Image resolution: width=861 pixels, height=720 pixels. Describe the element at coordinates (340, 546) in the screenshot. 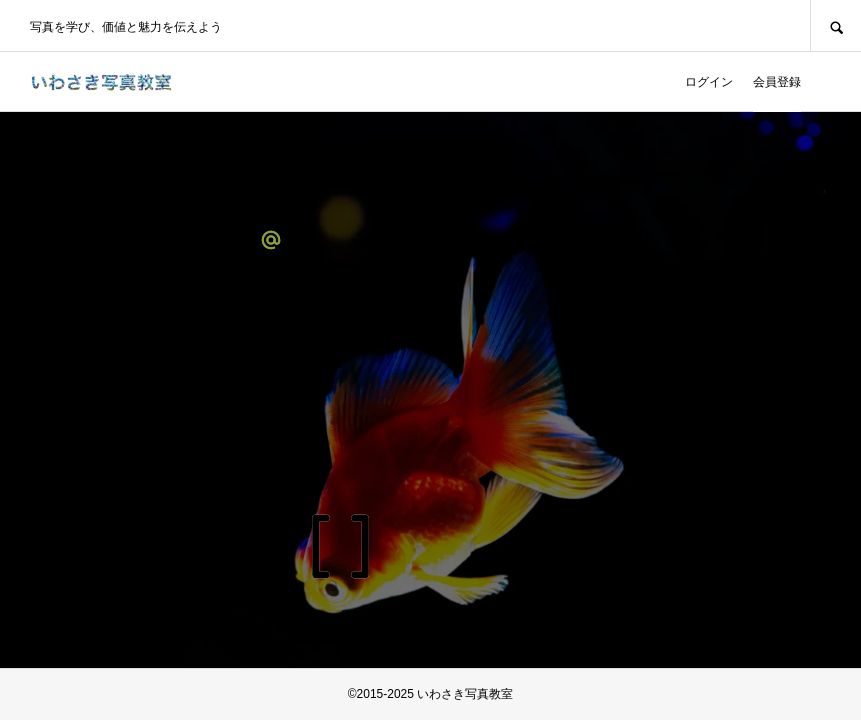

I see `insert code or text brackets` at that location.